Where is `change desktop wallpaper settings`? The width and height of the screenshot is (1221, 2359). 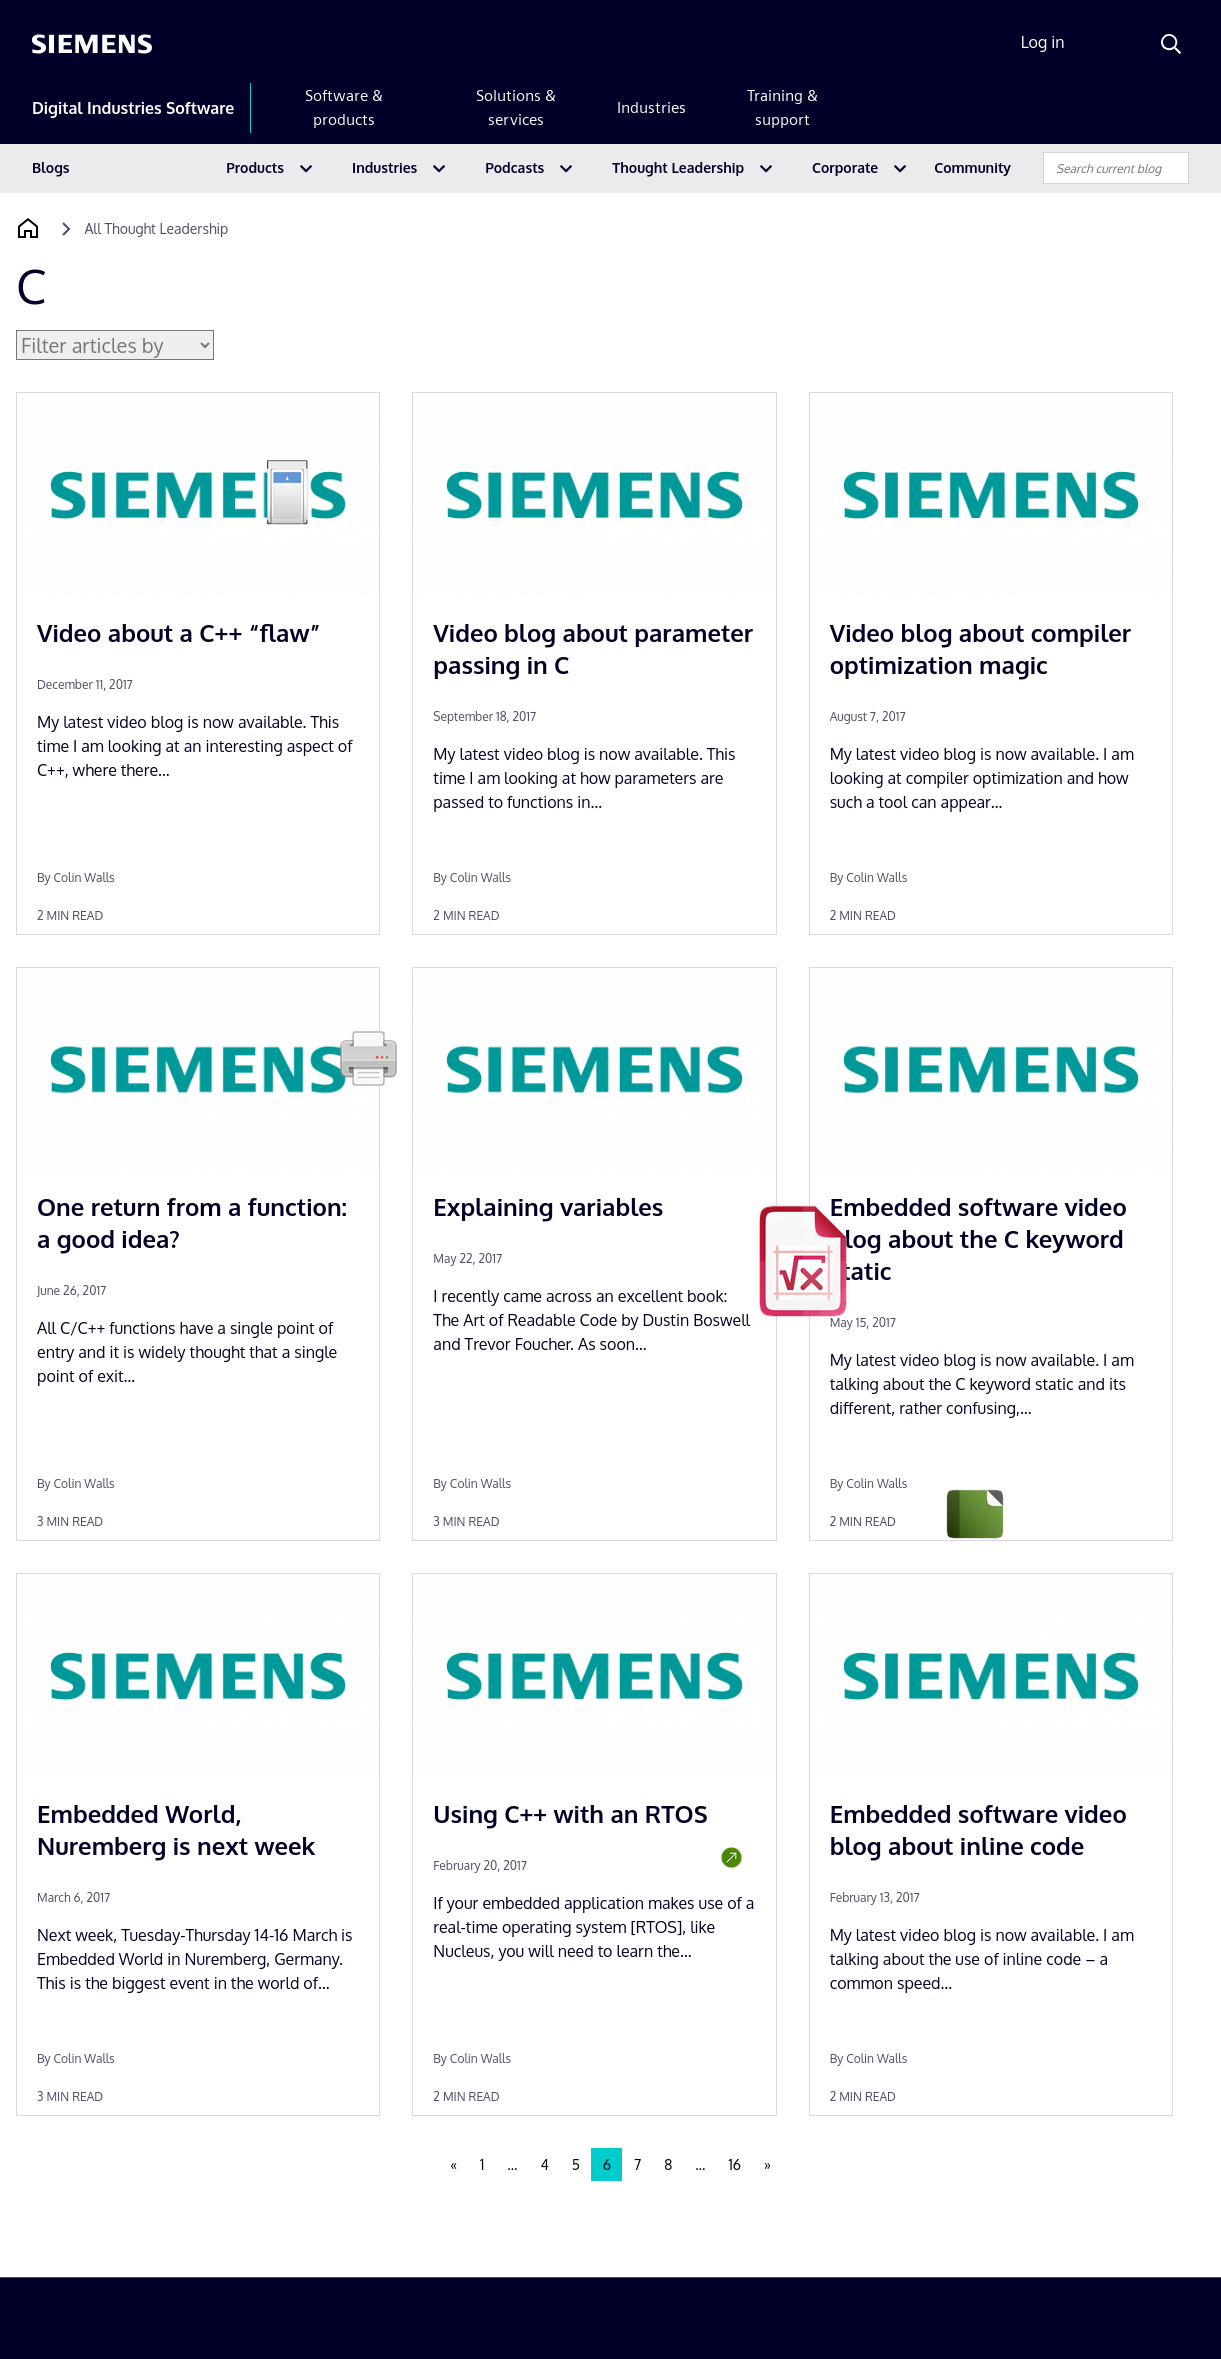 change desktop wallpaper settings is located at coordinates (975, 1512).